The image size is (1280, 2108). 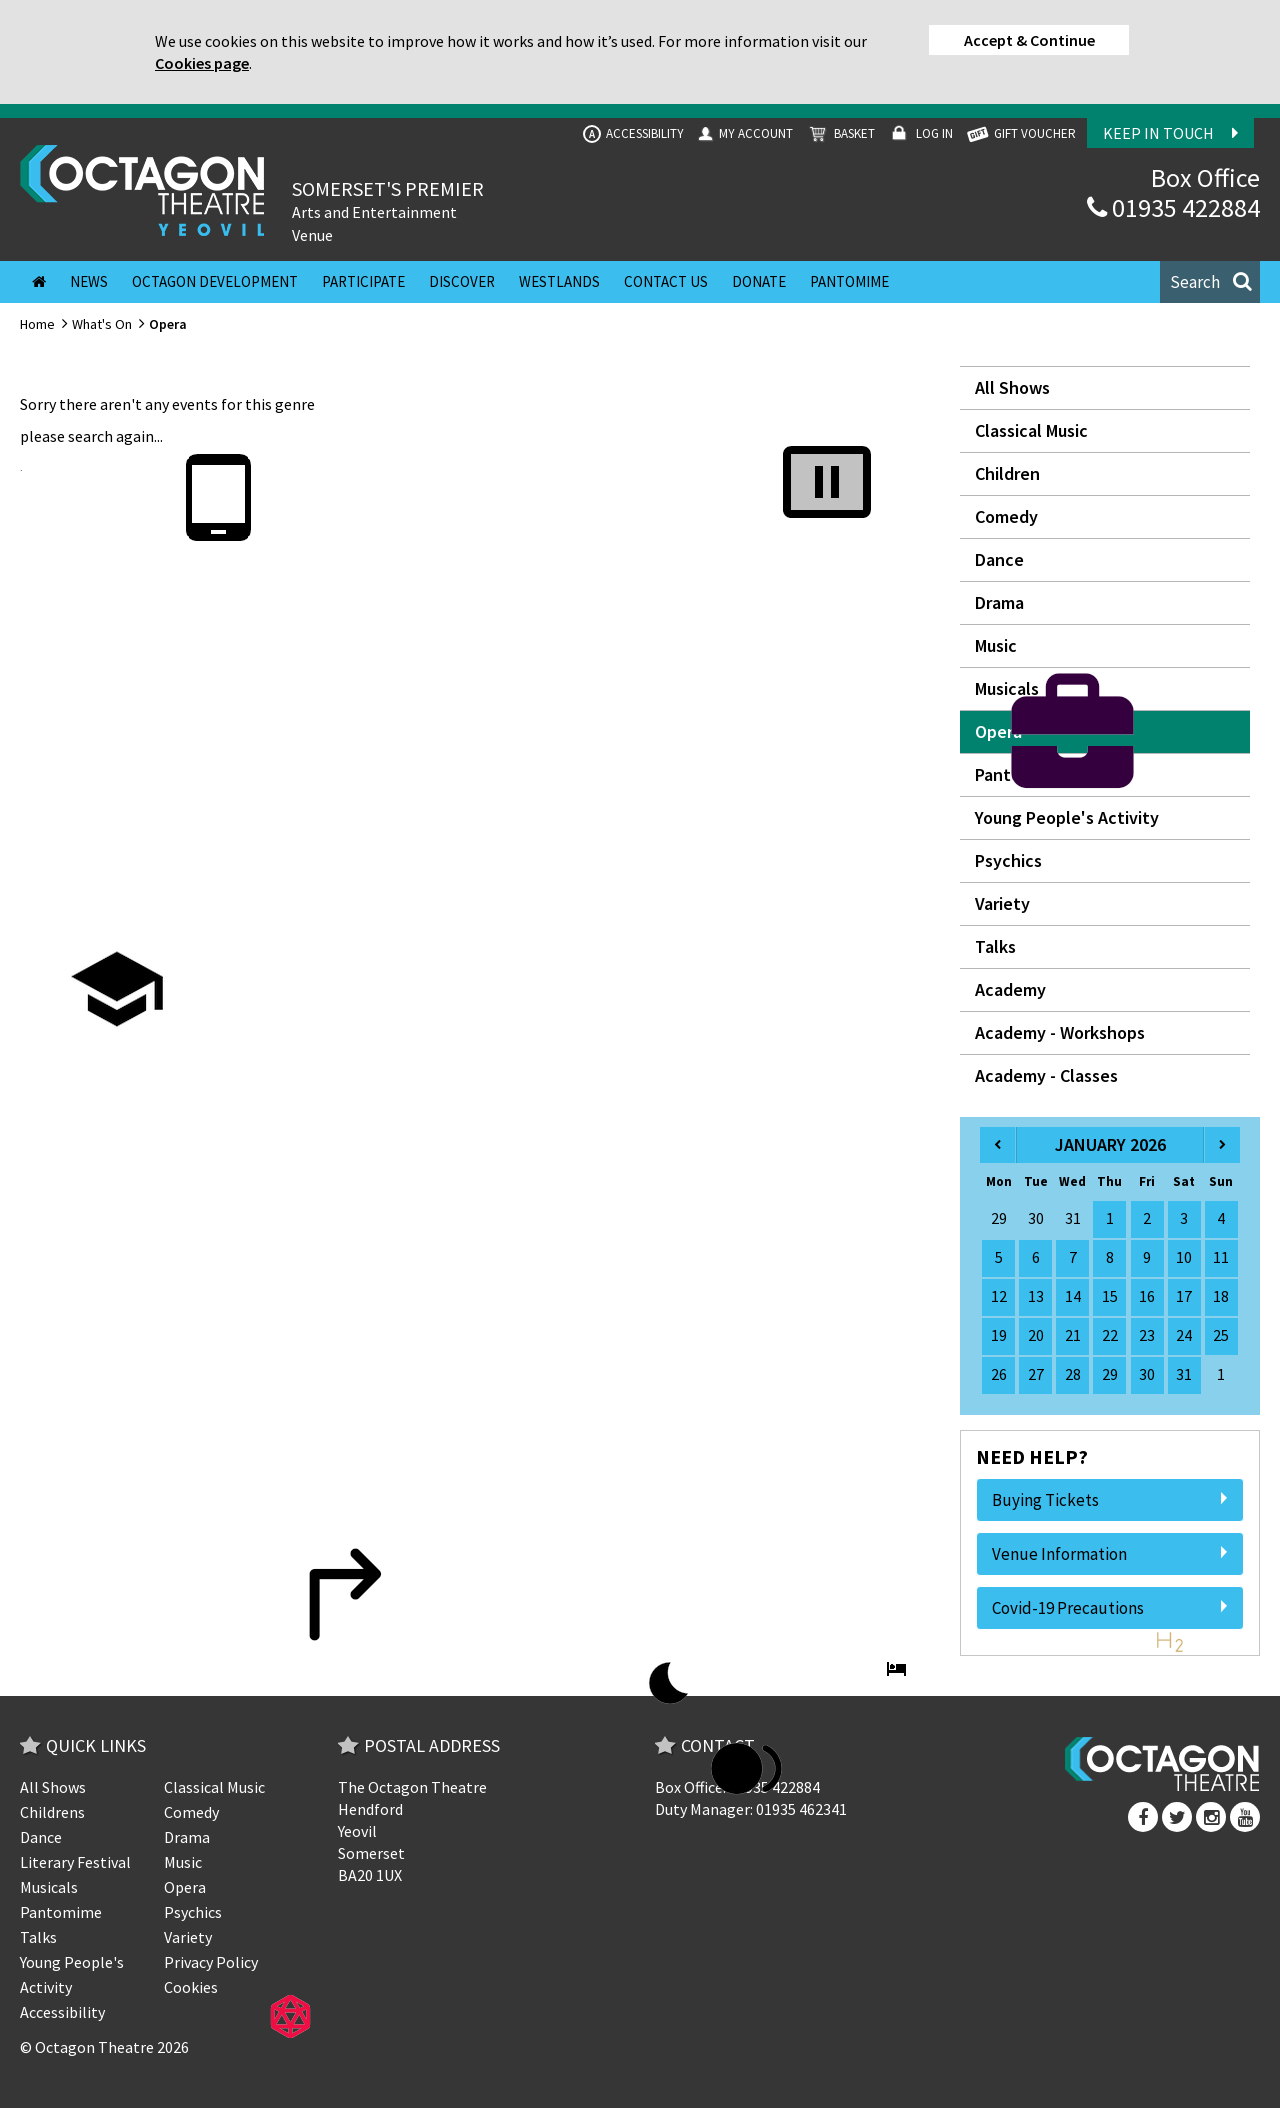 What do you see at coordinates (338, 1594) in the screenshot?
I see `reply to a message or forward content` at bounding box center [338, 1594].